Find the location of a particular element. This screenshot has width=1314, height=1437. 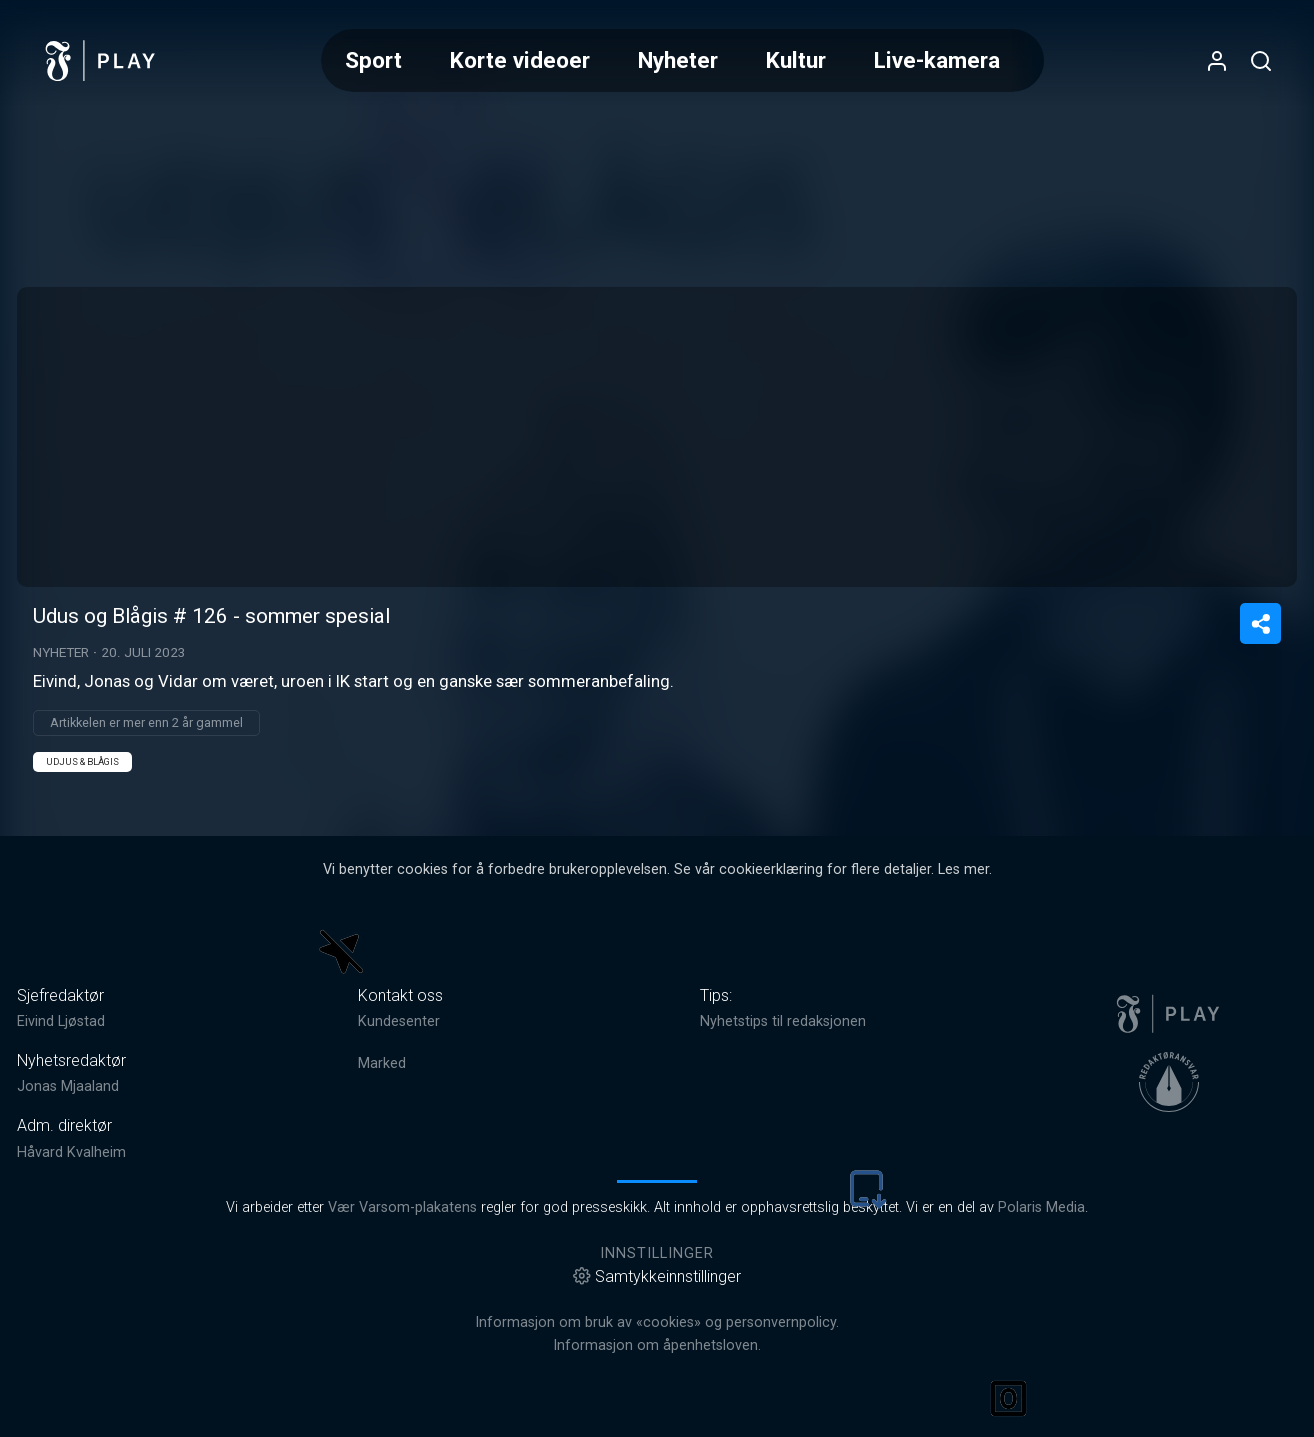

location sharing is currently disabled is located at coordinates (340, 953).